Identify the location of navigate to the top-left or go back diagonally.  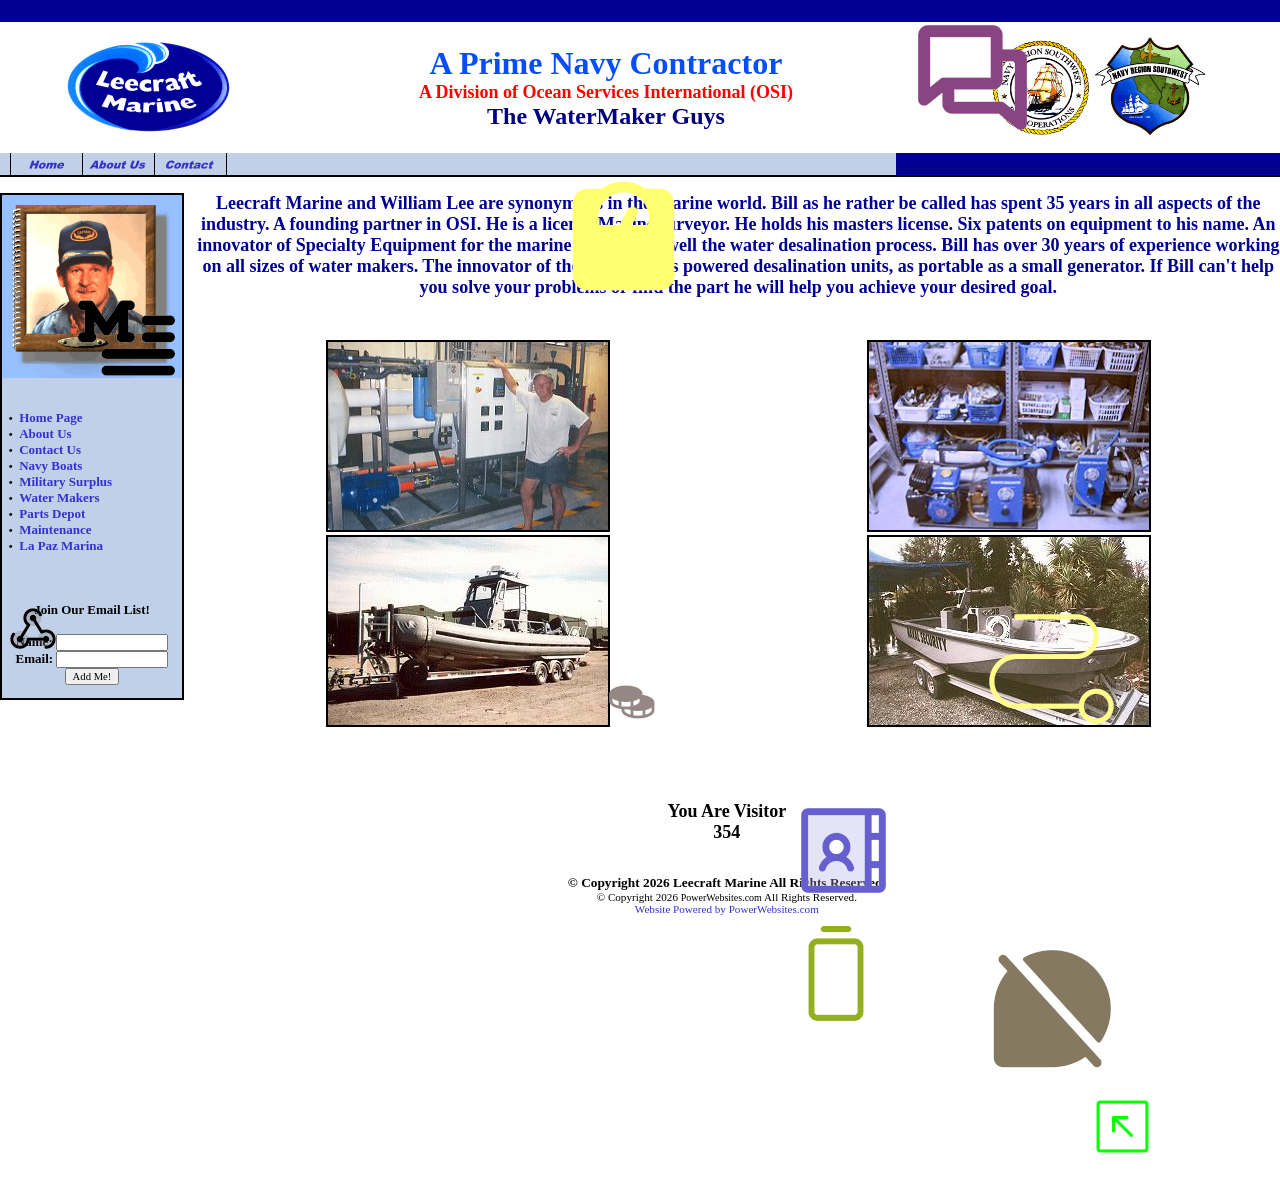
(1122, 1126).